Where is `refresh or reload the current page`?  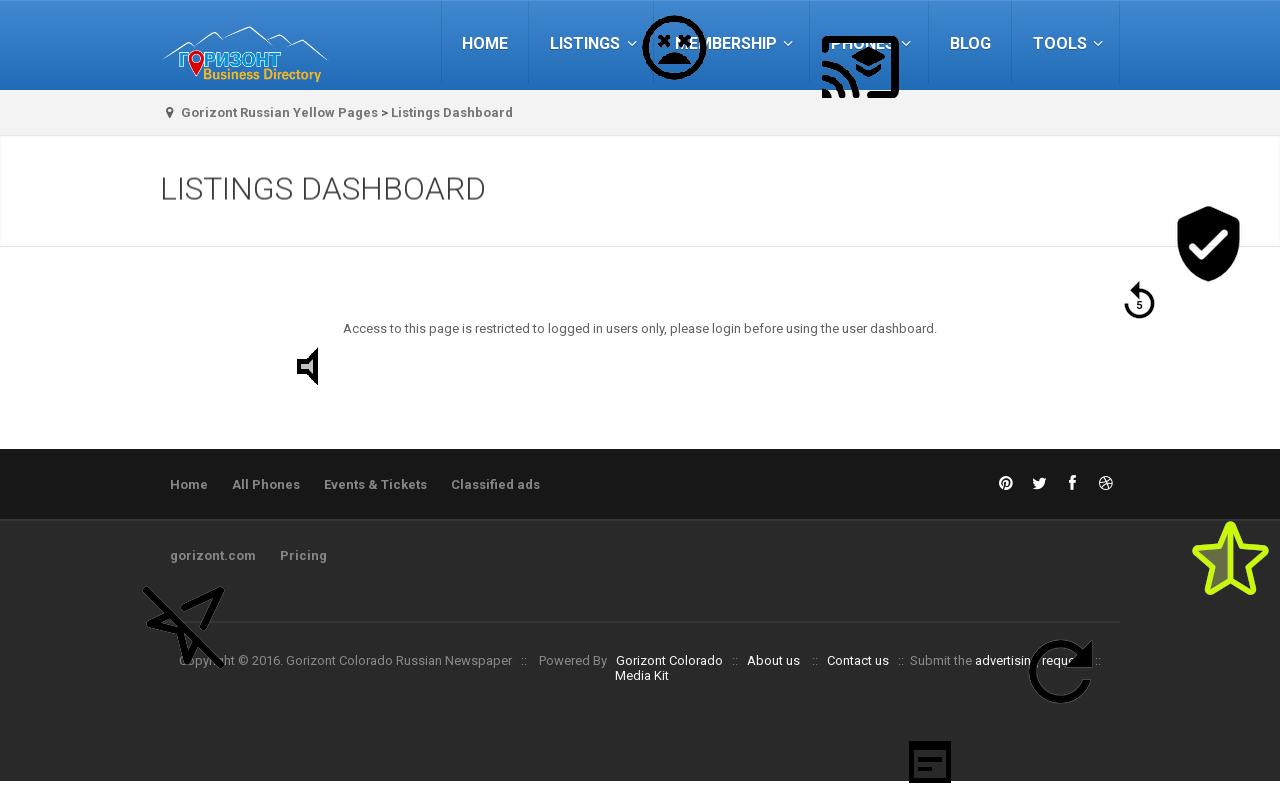
refresh or reload the current page is located at coordinates (1060, 671).